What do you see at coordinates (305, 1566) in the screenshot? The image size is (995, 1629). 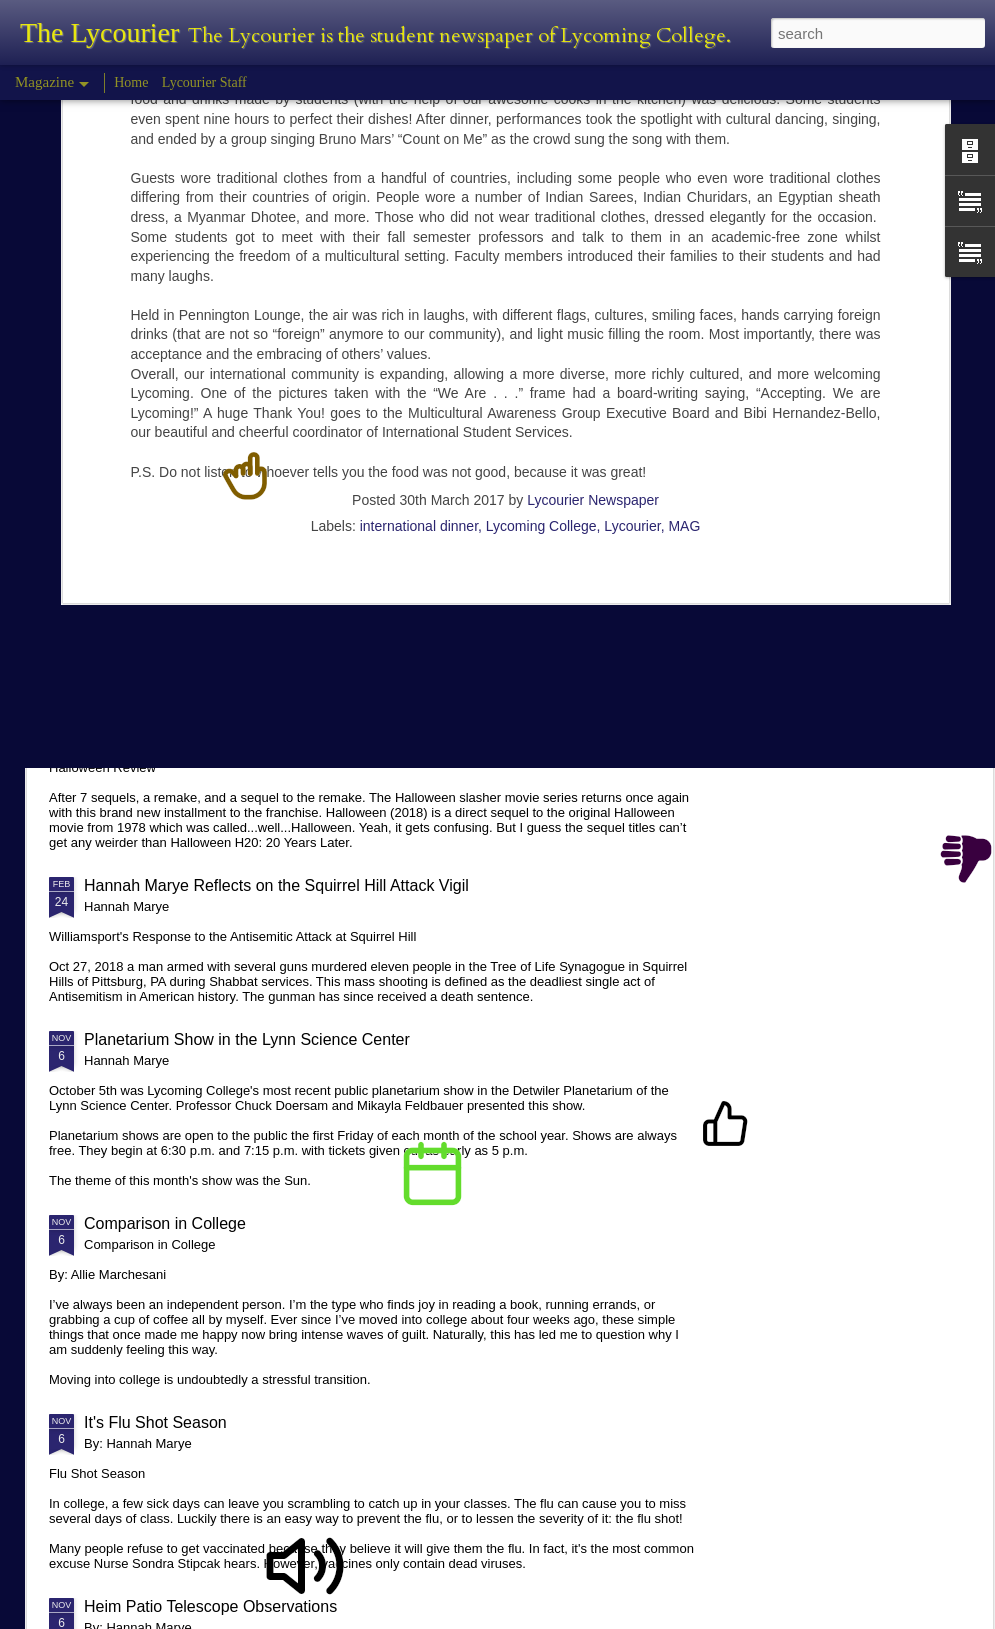 I see `adjust audio volume` at bounding box center [305, 1566].